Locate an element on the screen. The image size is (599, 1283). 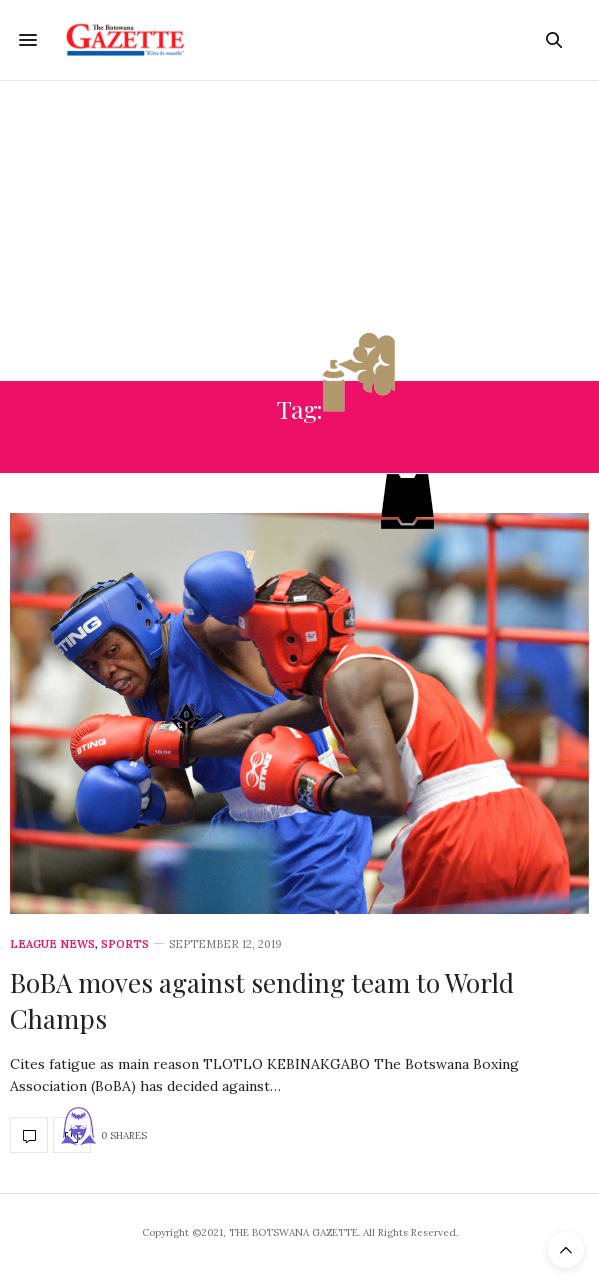
indicates cave or underground environment in game is located at coordinates (248, 559).